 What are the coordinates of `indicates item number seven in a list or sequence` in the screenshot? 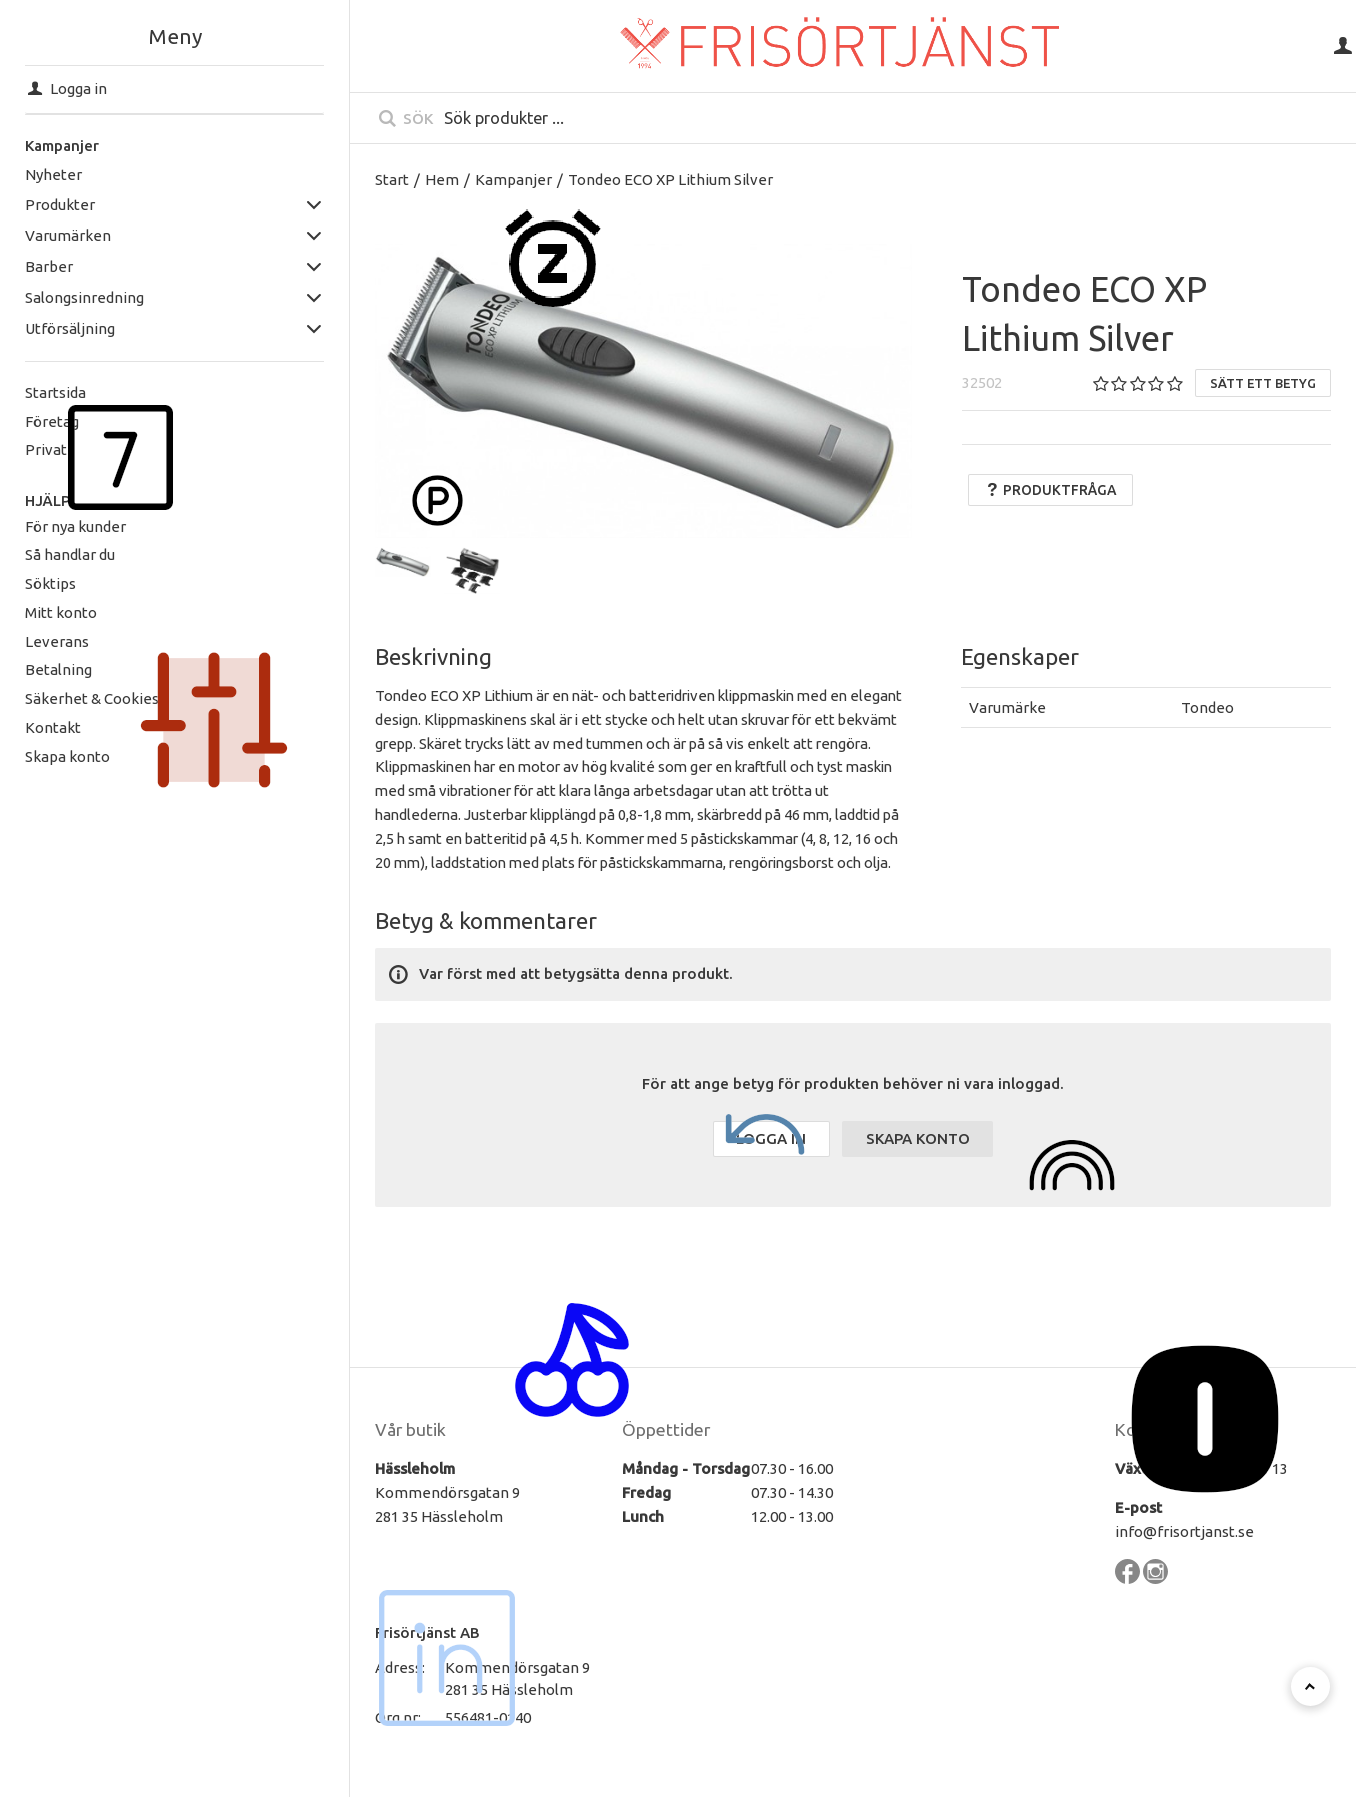 It's located at (120, 457).